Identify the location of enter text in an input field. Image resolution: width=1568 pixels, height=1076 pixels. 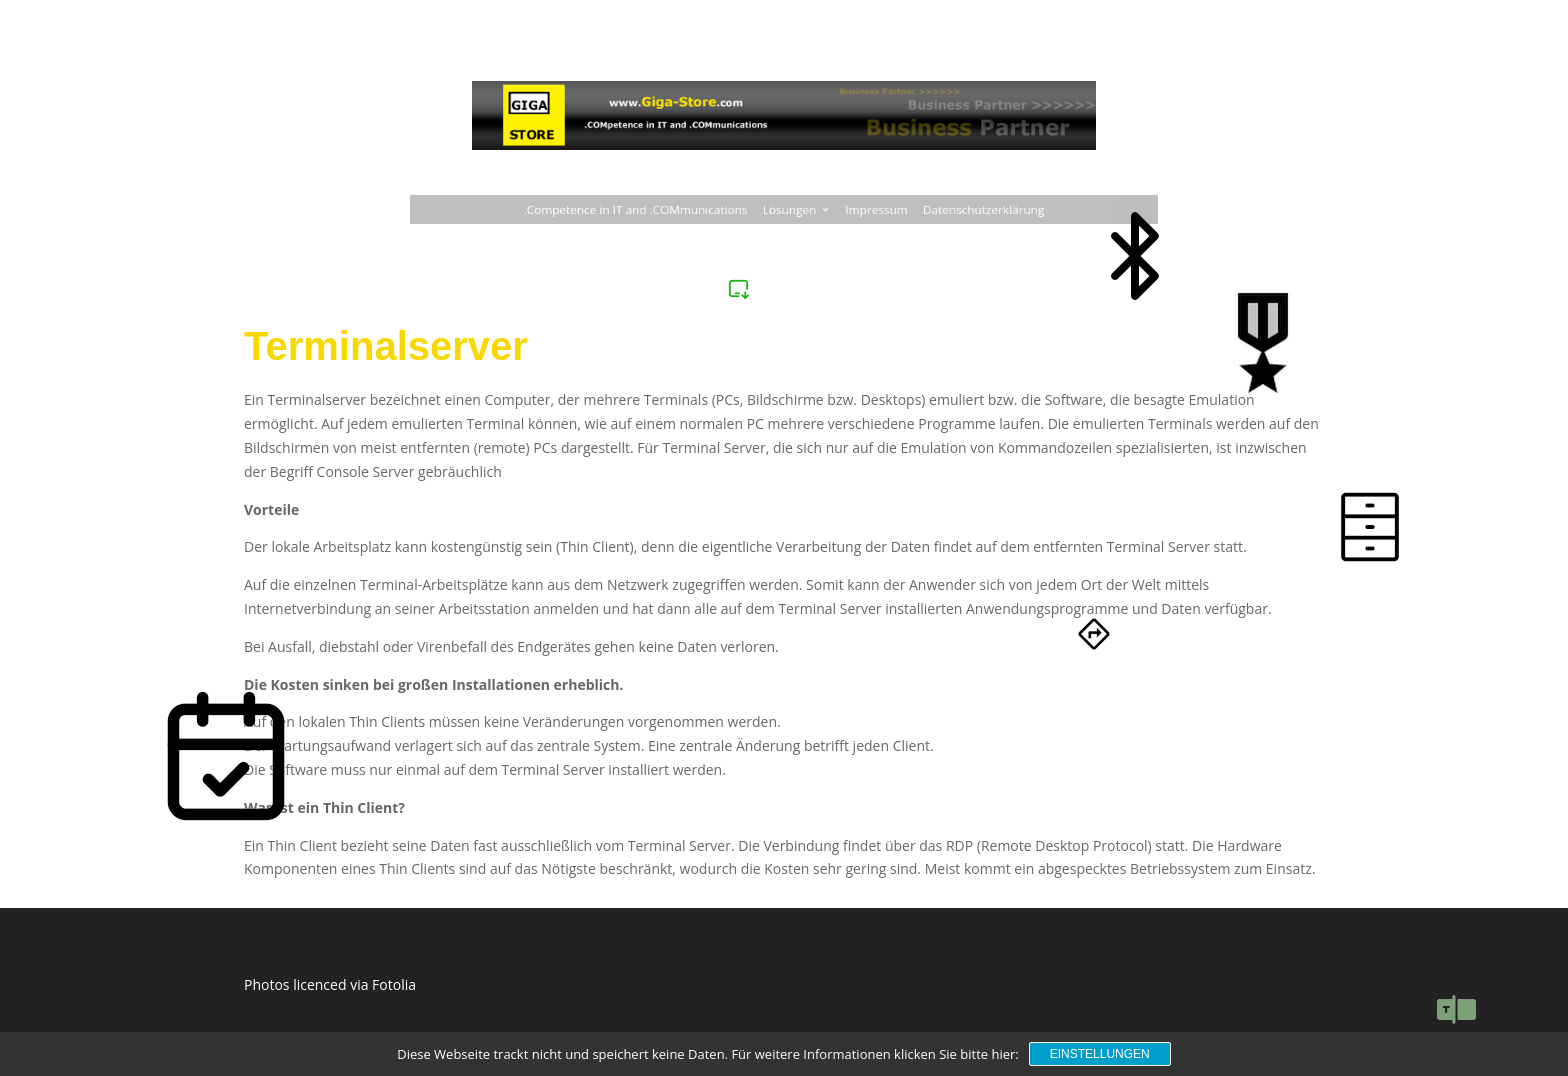
(1456, 1009).